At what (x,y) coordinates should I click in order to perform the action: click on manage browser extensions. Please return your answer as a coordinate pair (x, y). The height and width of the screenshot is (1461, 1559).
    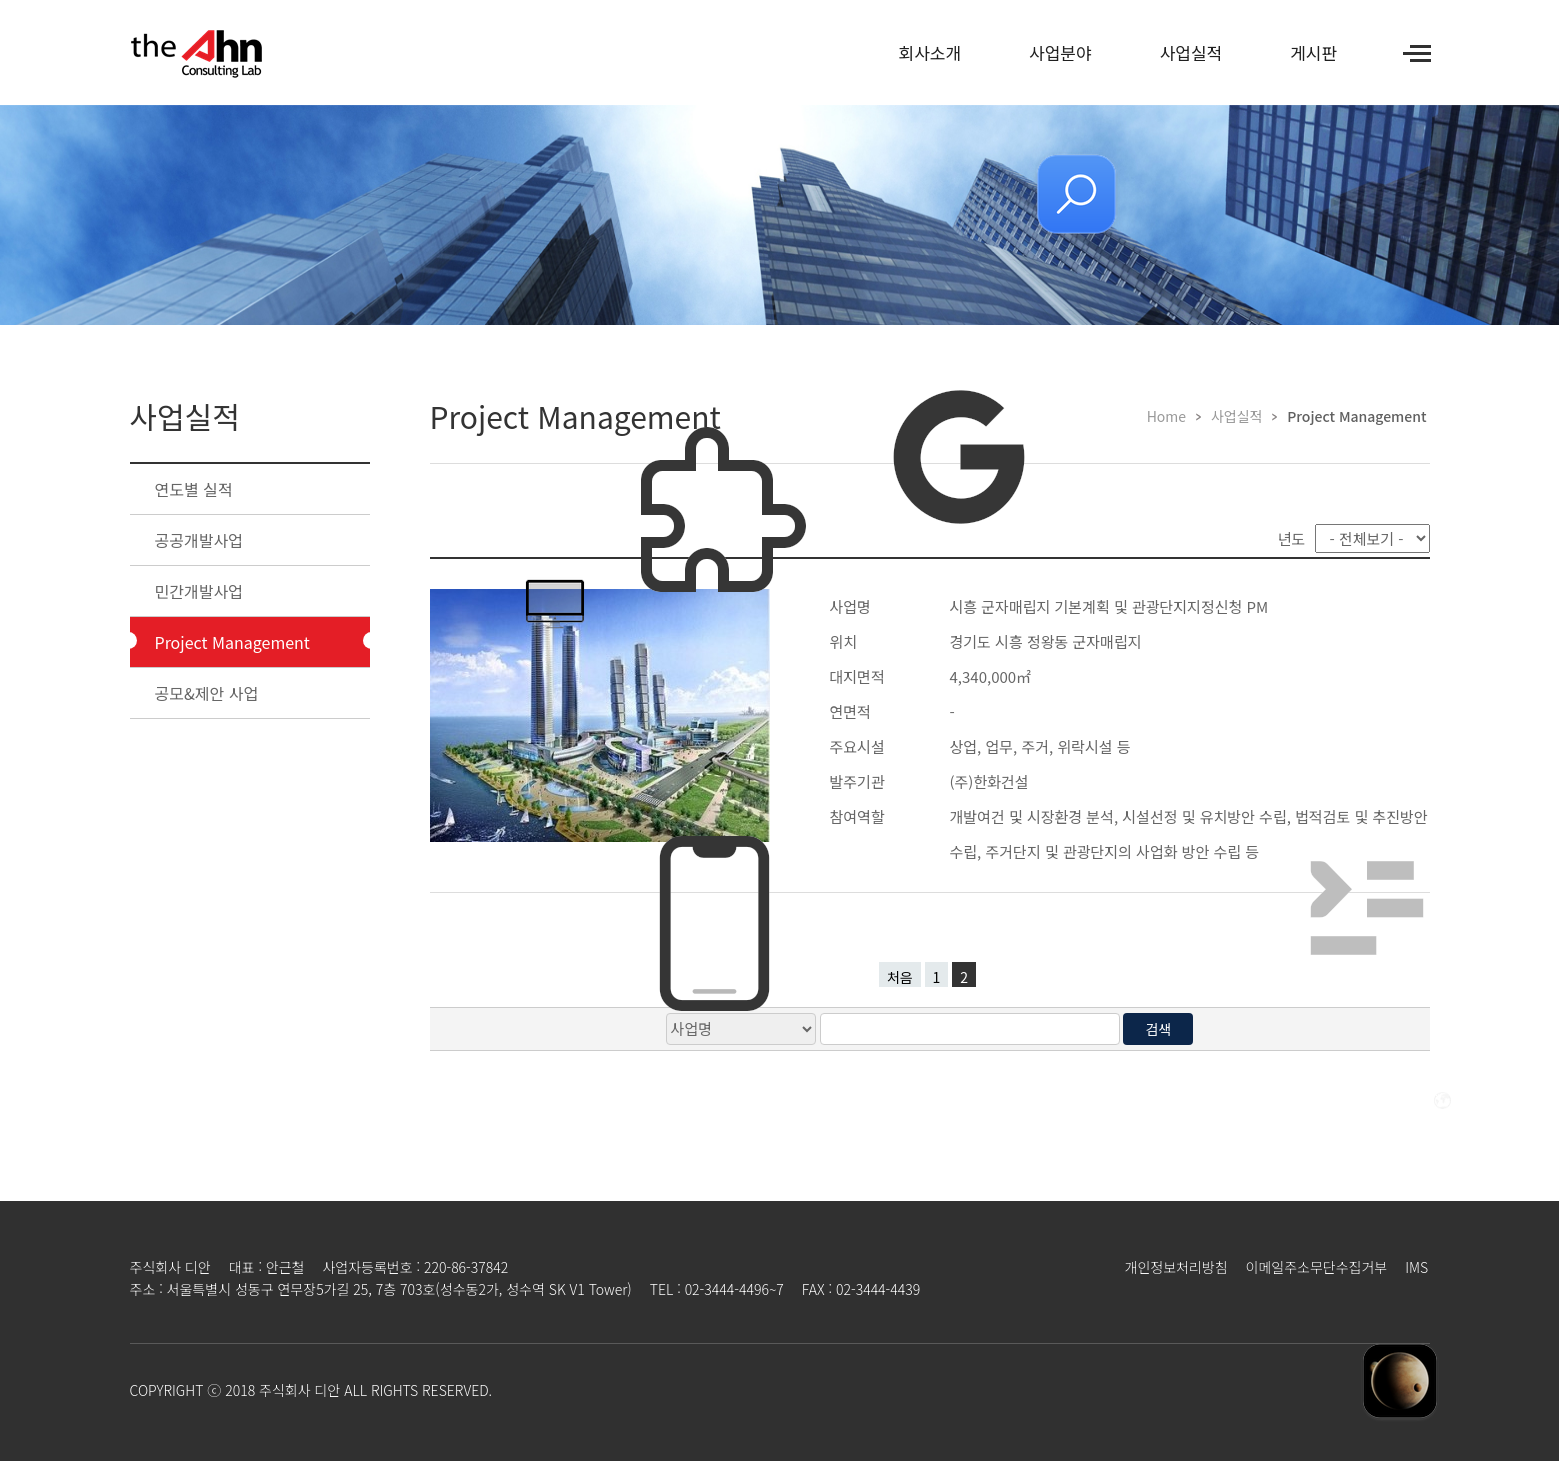
    Looking at the image, I should click on (718, 515).